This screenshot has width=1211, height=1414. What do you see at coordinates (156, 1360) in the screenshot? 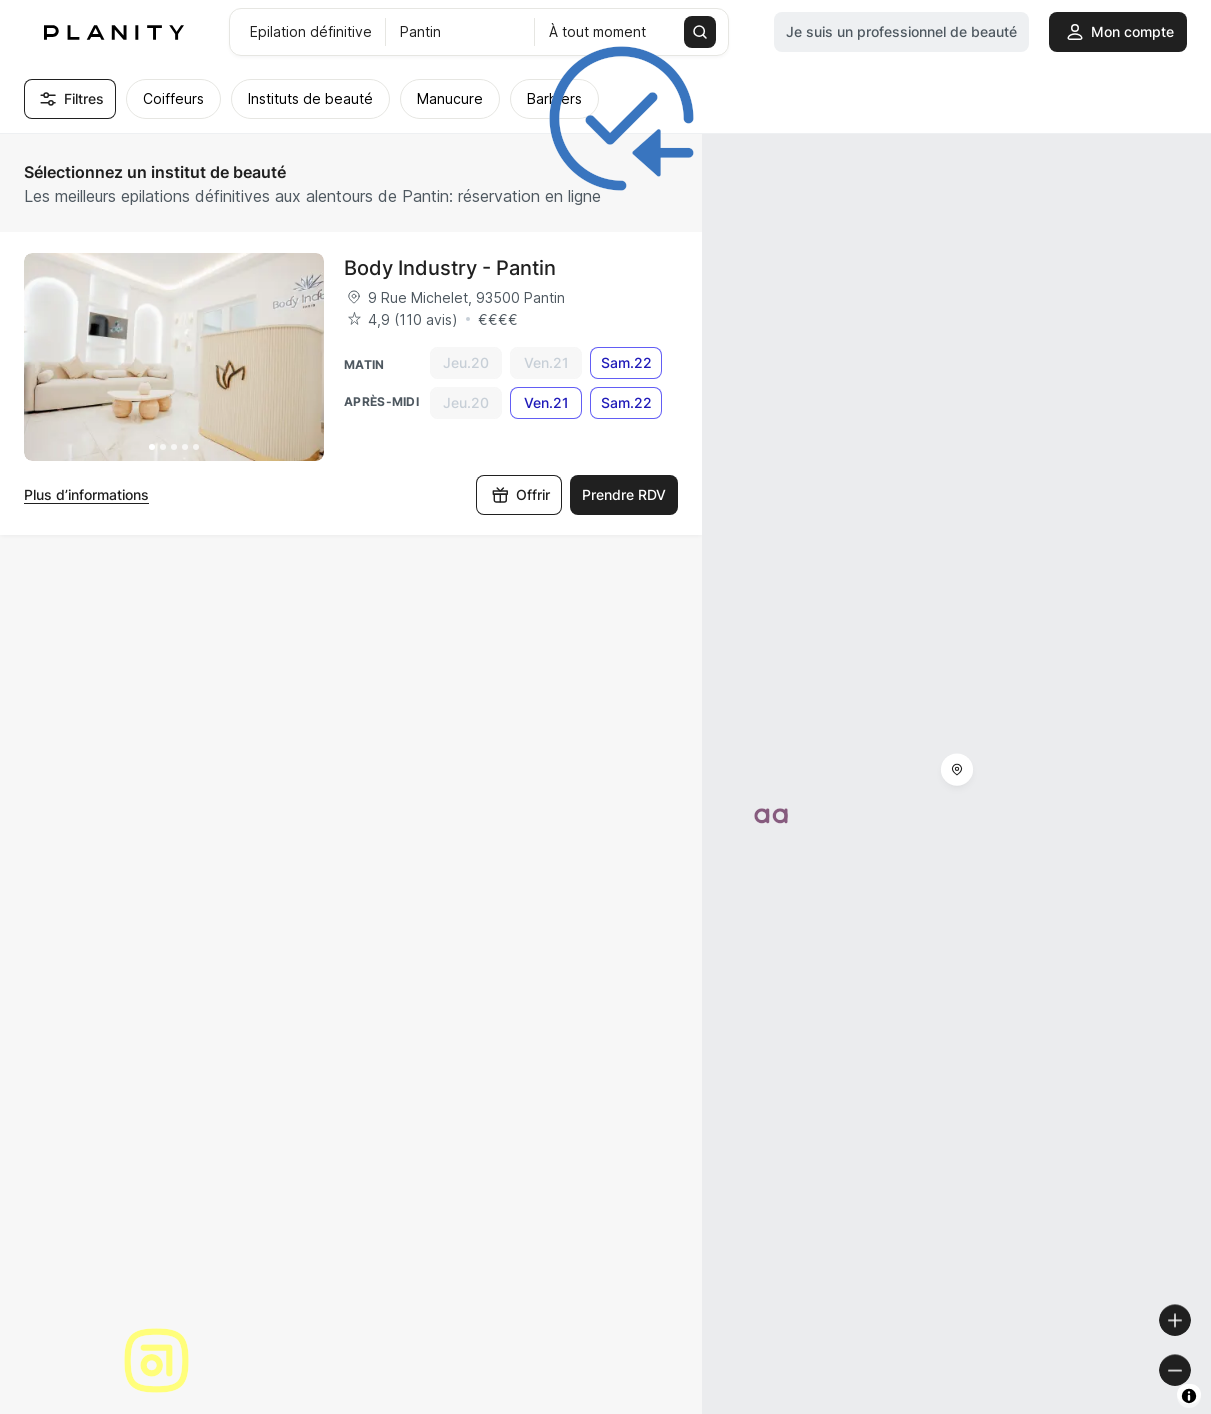
I see `abstract design platform logo` at bounding box center [156, 1360].